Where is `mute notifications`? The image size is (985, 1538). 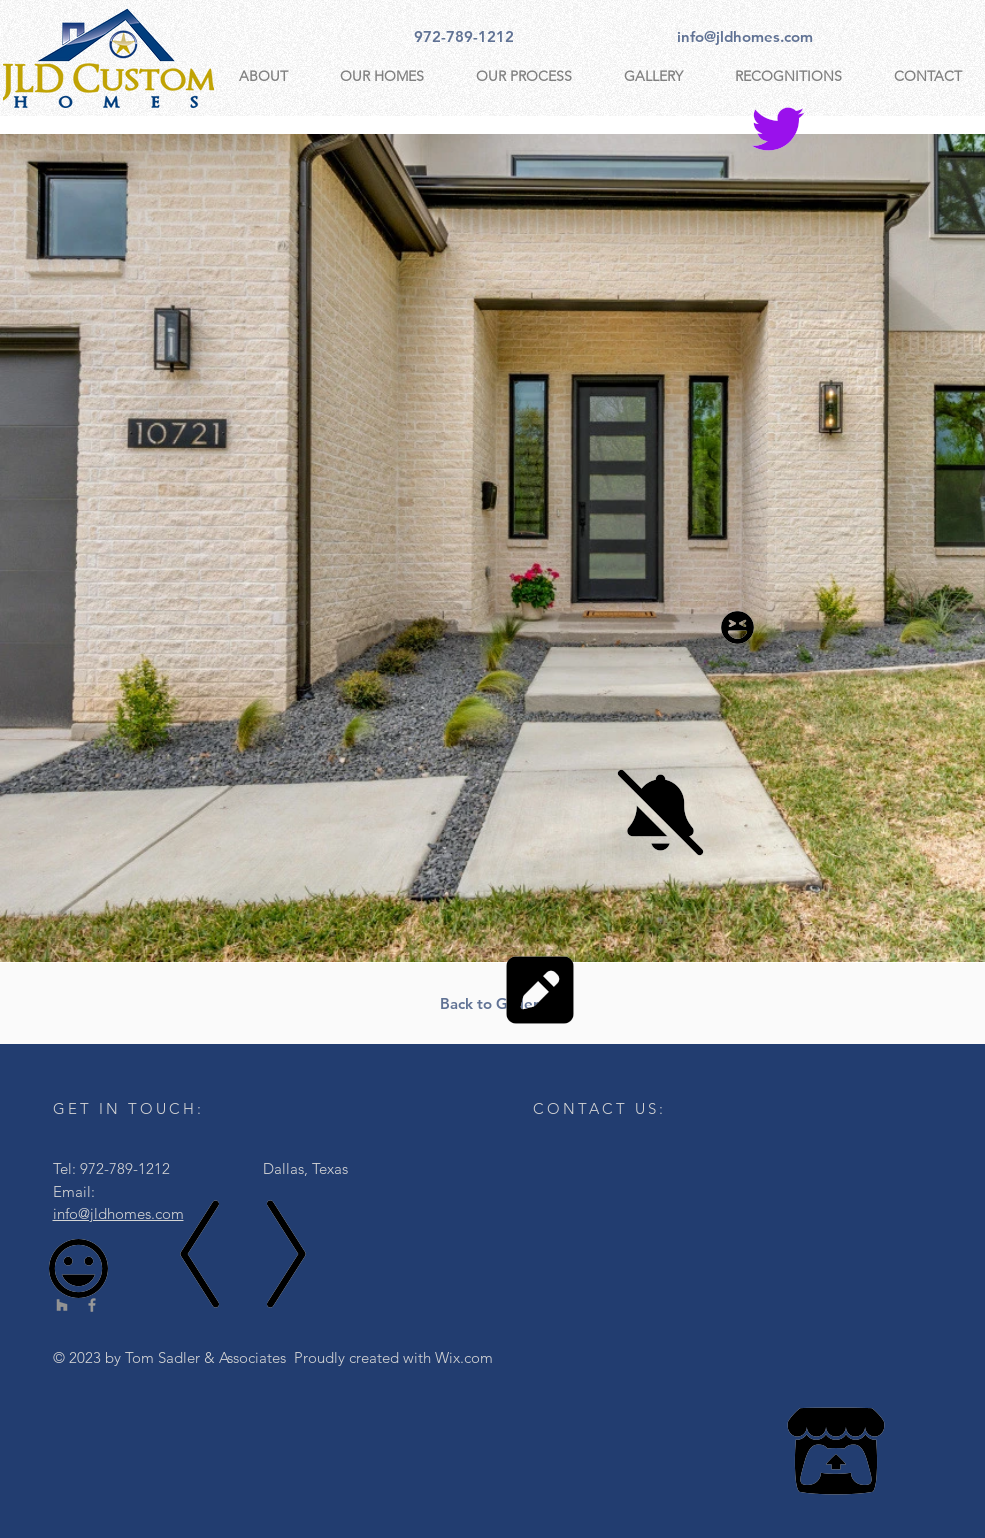 mute notifications is located at coordinates (660, 812).